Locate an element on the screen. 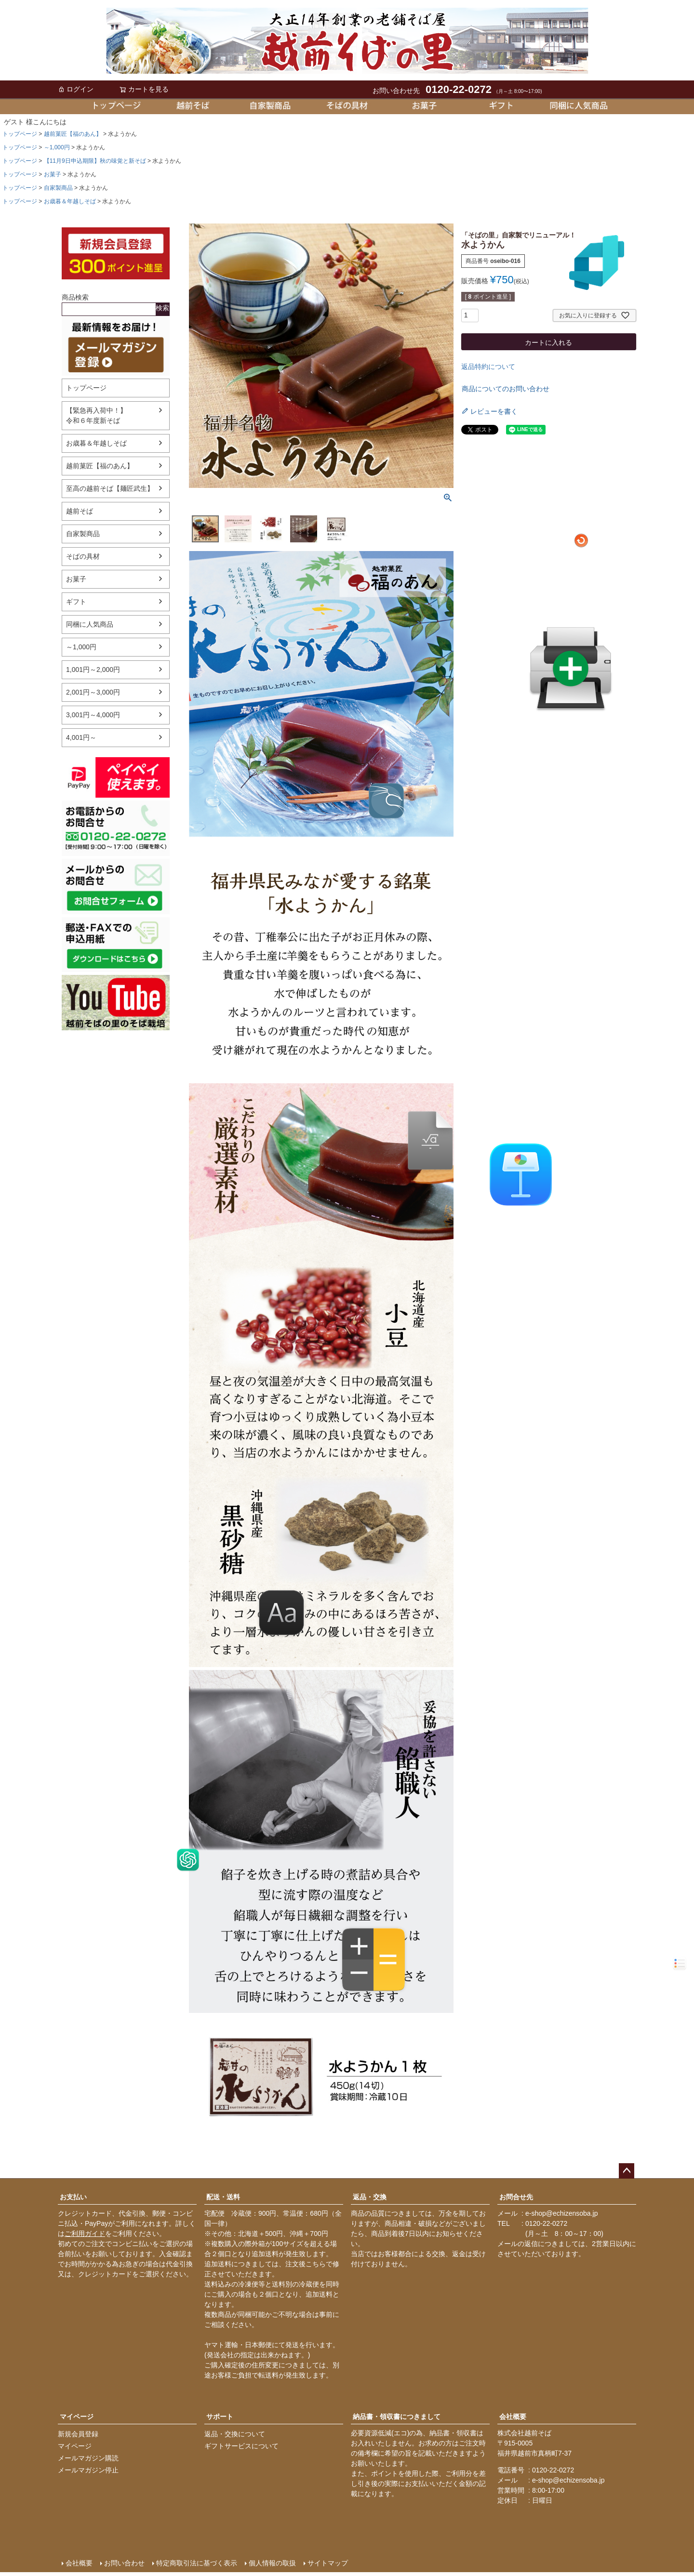  open the calculator app is located at coordinates (374, 1959).